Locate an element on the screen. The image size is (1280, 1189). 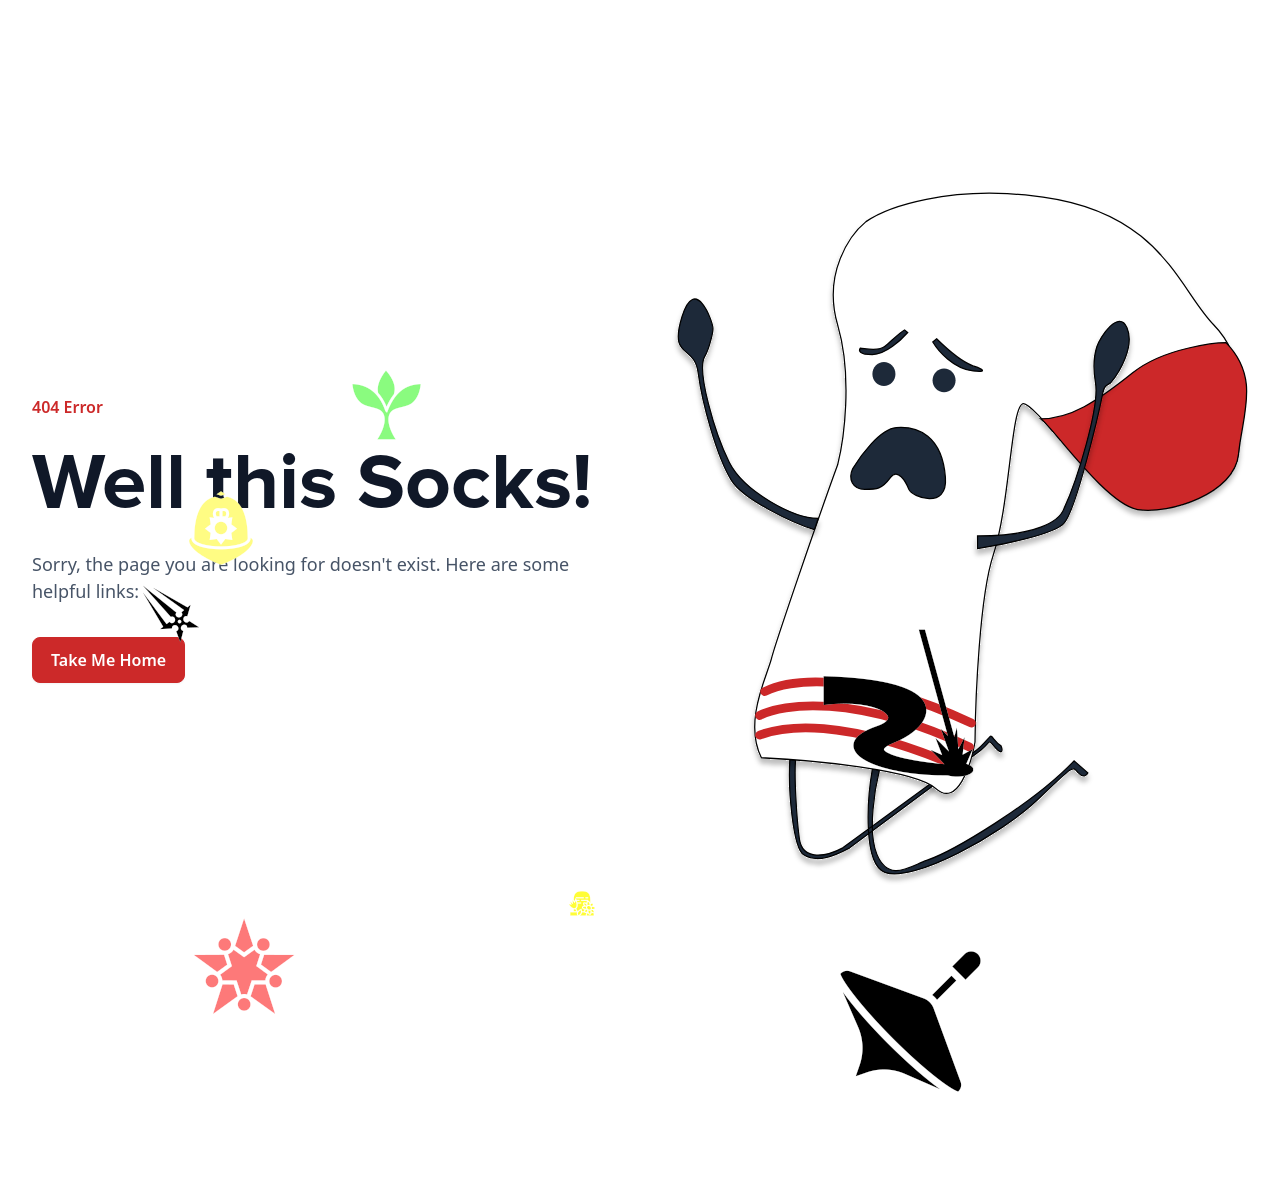
view achievements or rewards in a game is located at coordinates (244, 968).